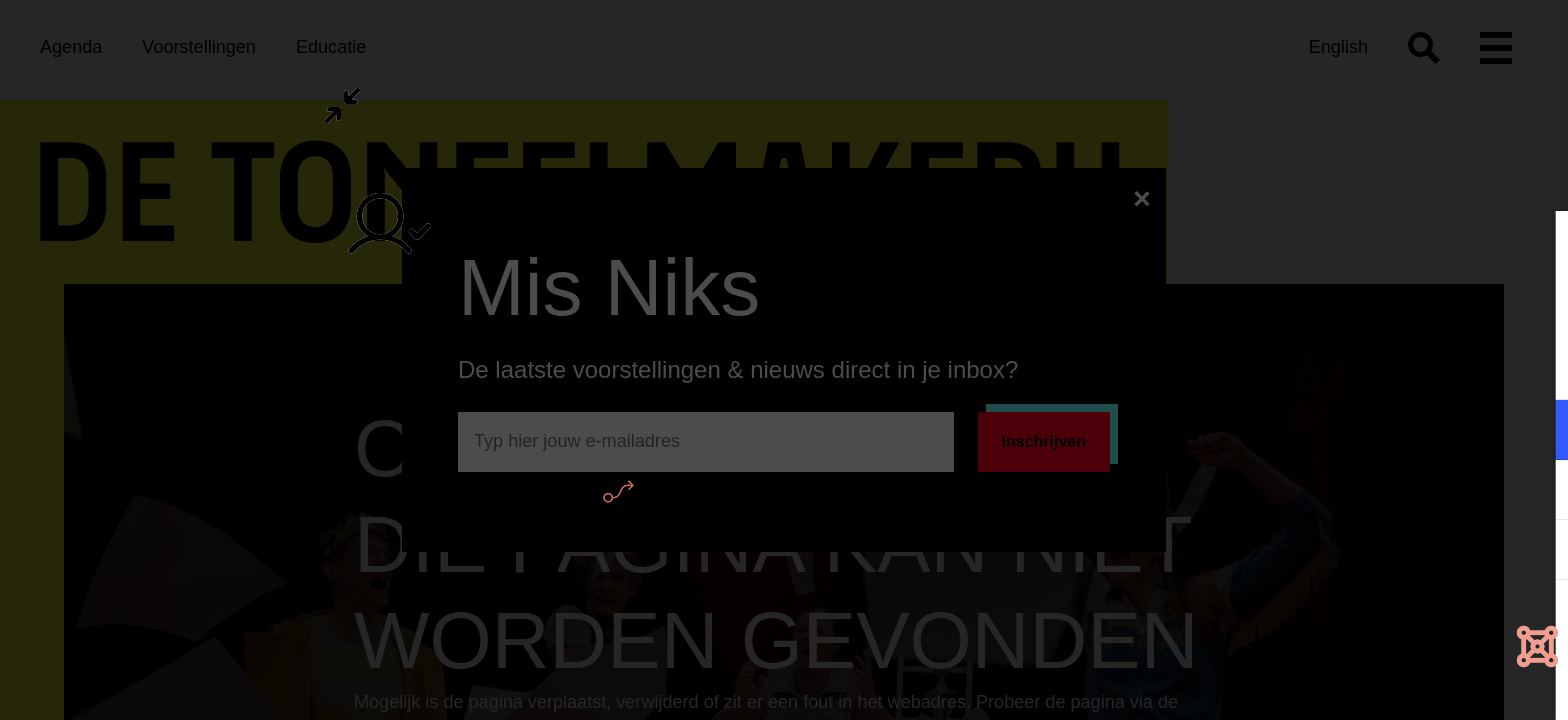 This screenshot has height=720, width=1568. Describe the element at coordinates (387, 226) in the screenshot. I see `verify or confirm user identity` at that location.